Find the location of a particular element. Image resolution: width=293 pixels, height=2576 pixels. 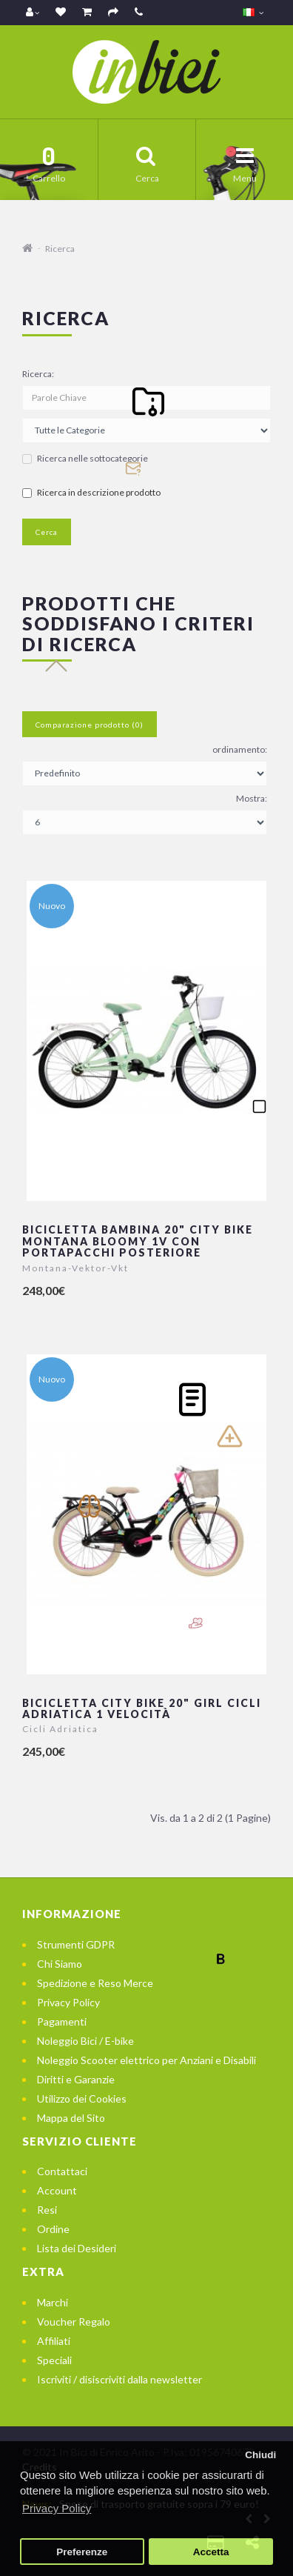

unchecked checkbox or selection state is located at coordinates (259, 1106).